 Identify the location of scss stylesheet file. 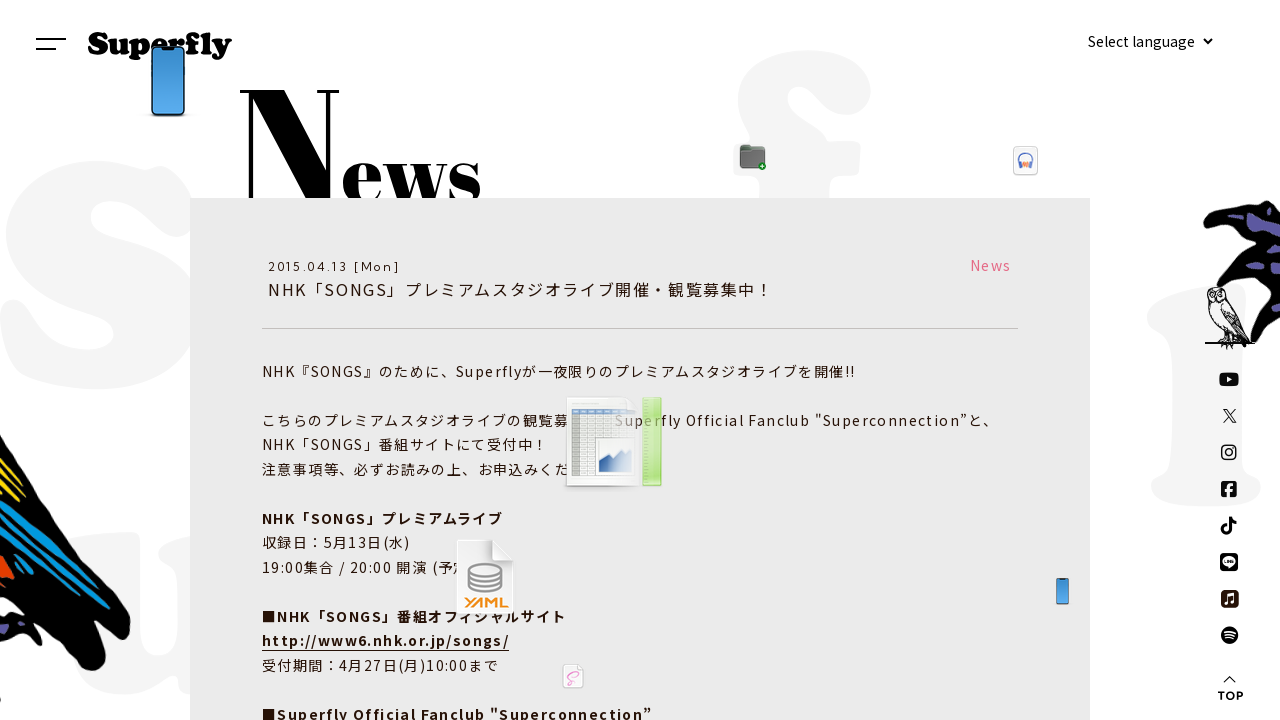
(573, 676).